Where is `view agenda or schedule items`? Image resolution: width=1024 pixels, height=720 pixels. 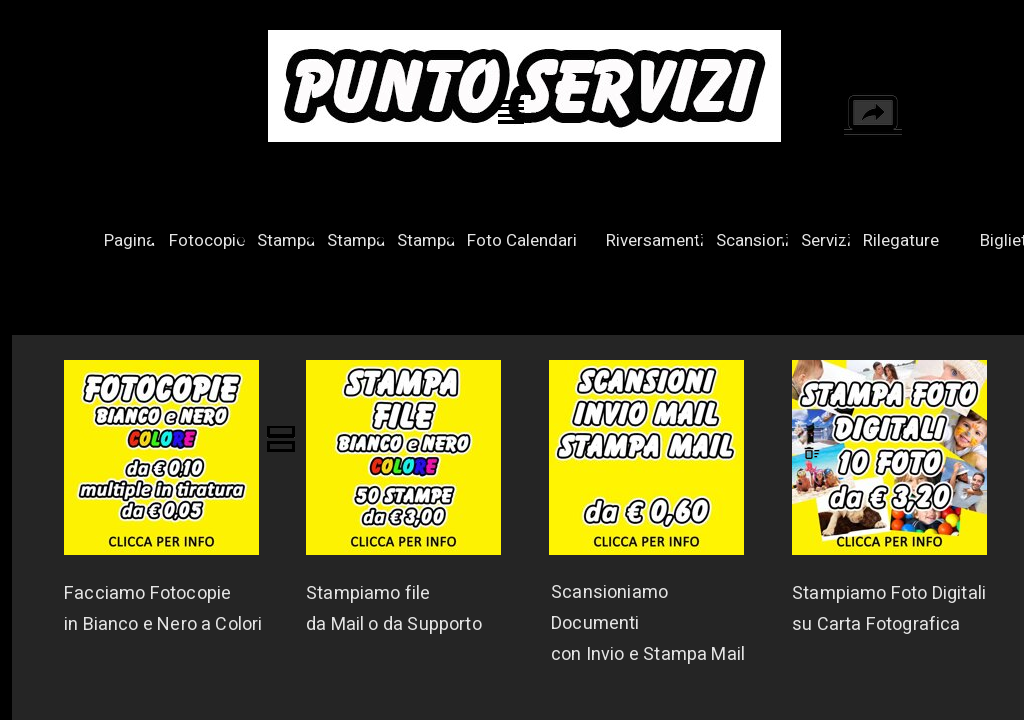 view agenda or schedule items is located at coordinates (282, 439).